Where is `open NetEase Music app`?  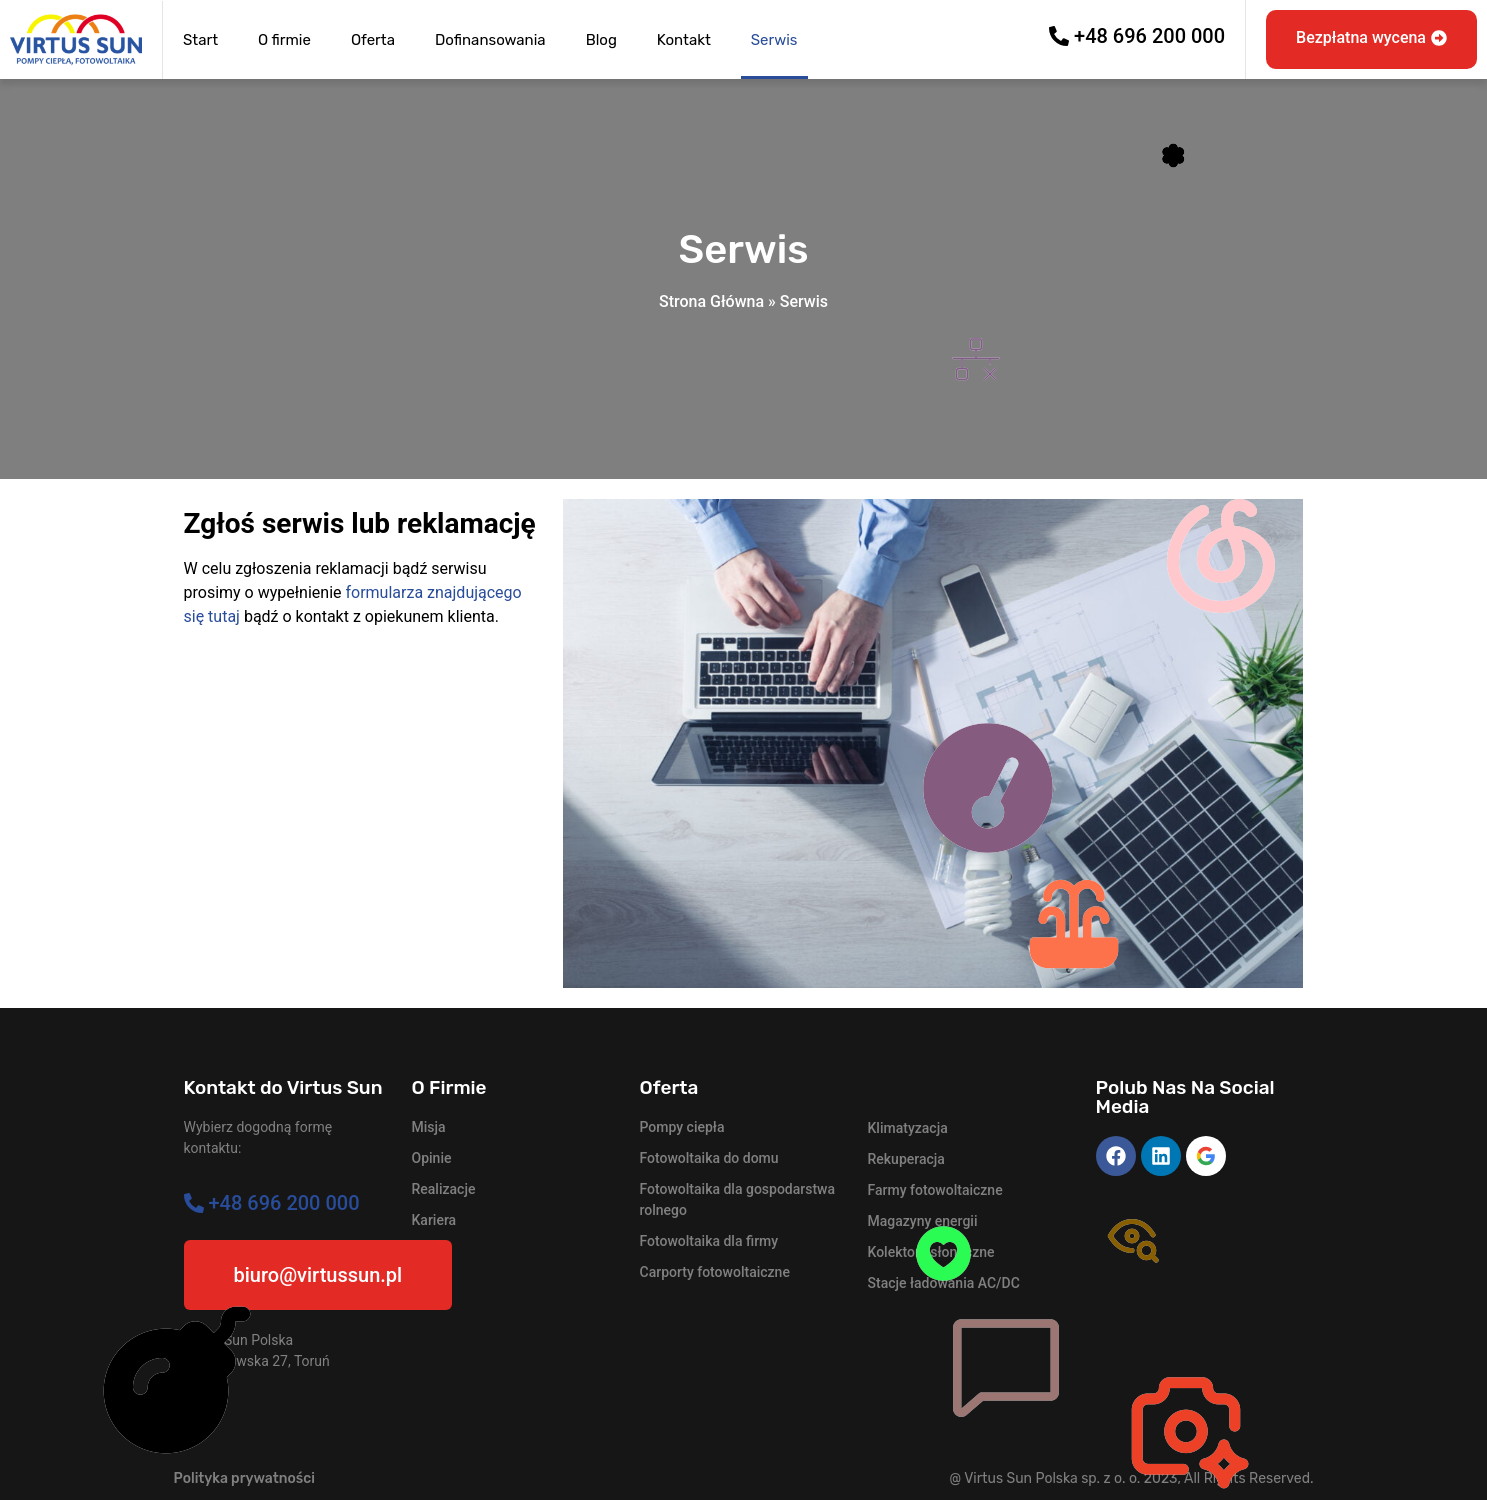 open NetEase Music app is located at coordinates (1221, 559).